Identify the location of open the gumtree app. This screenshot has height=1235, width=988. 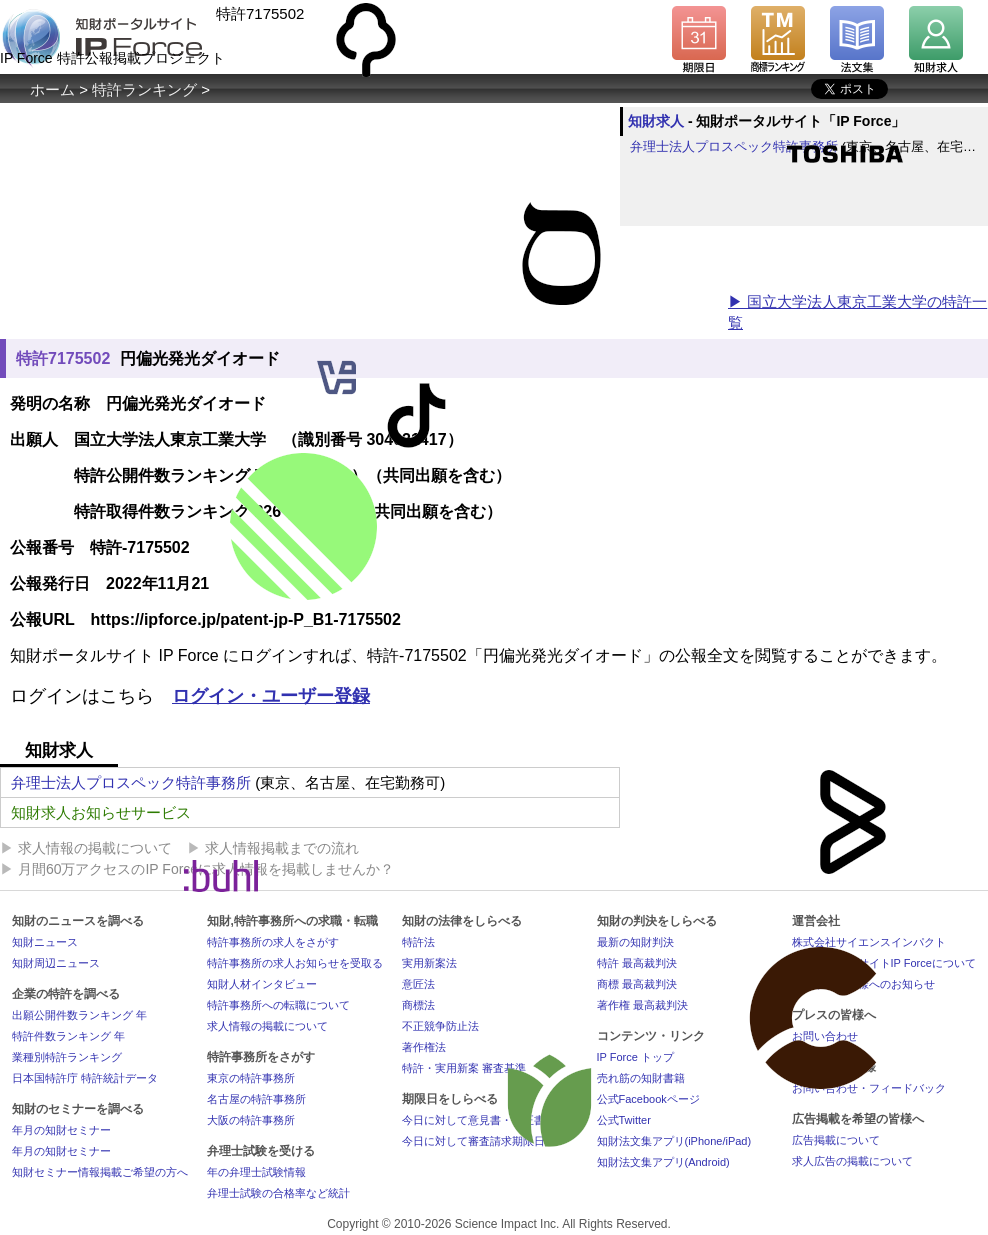
(366, 40).